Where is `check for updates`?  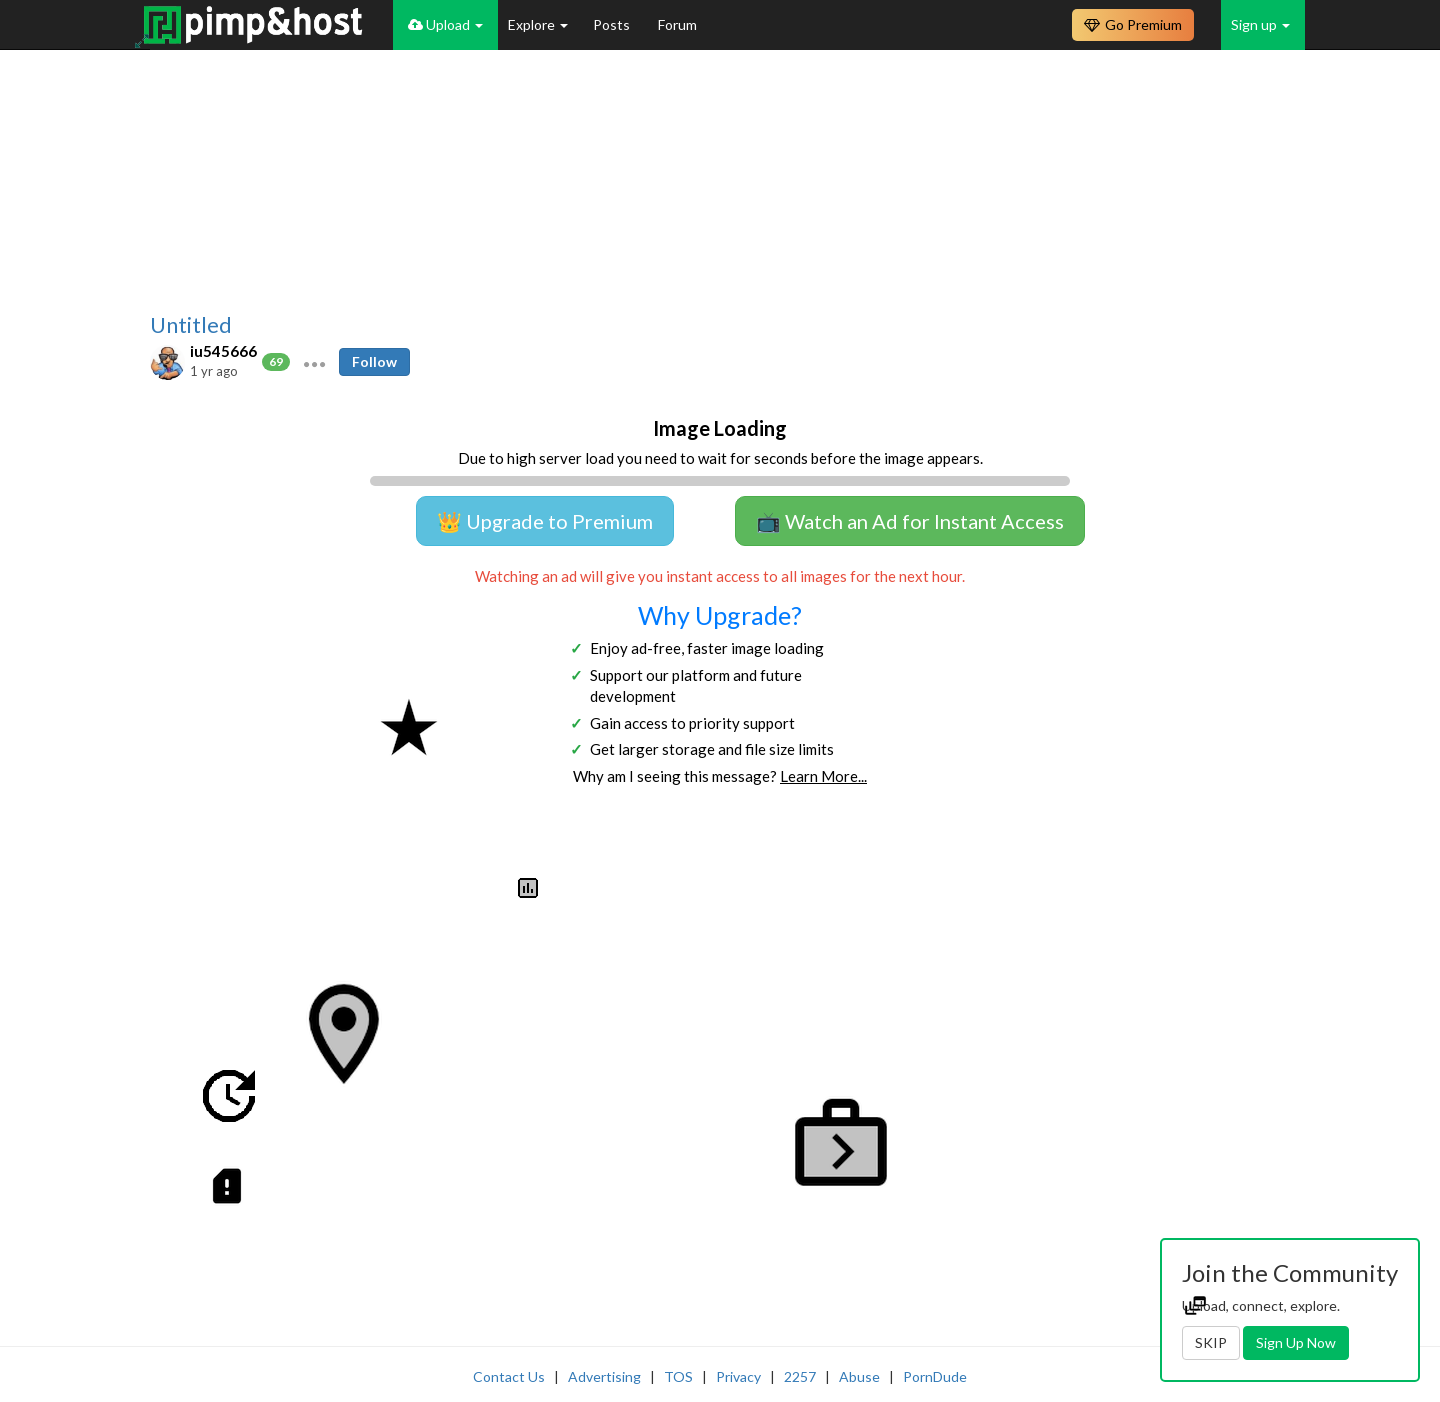 check for updates is located at coordinates (229, 1096).